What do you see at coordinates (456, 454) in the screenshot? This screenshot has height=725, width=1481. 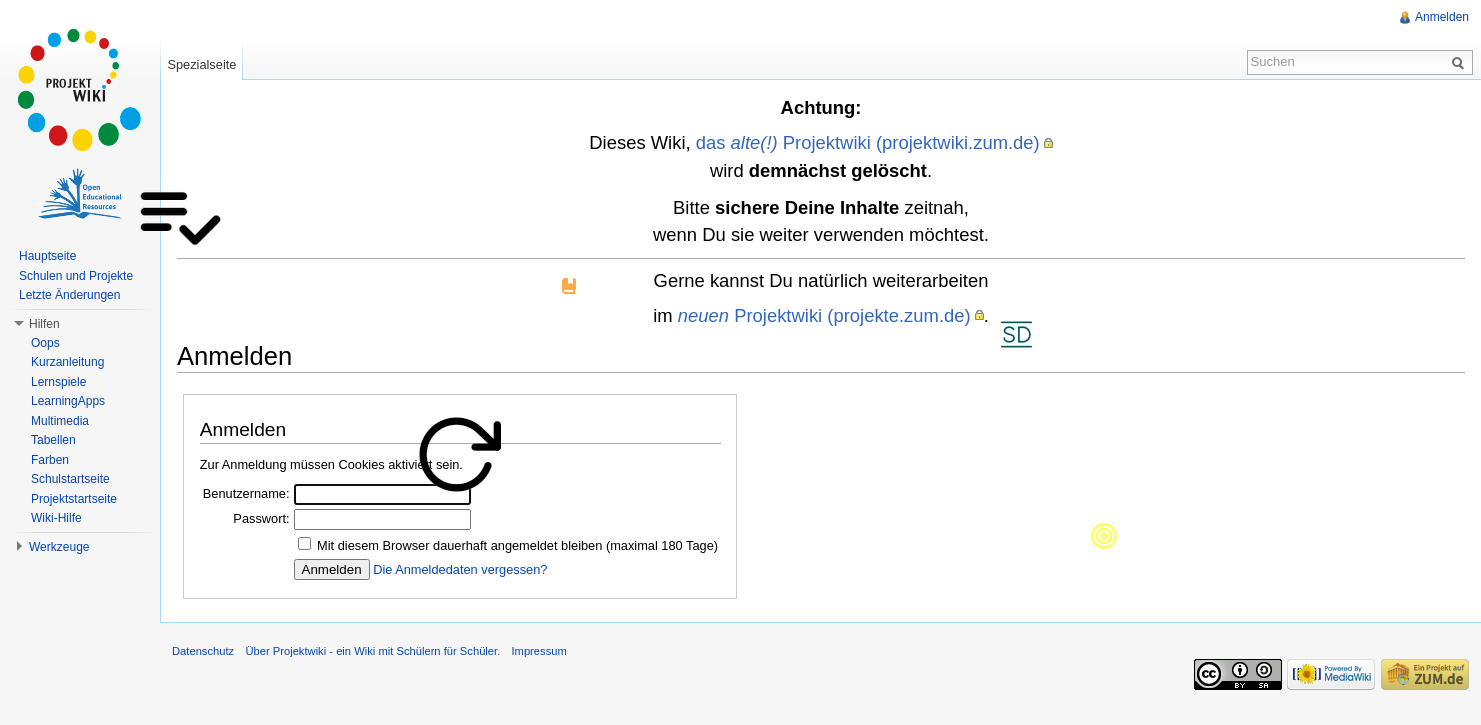 I see `redo or repeat the last action` at bounding box center [456, 454].